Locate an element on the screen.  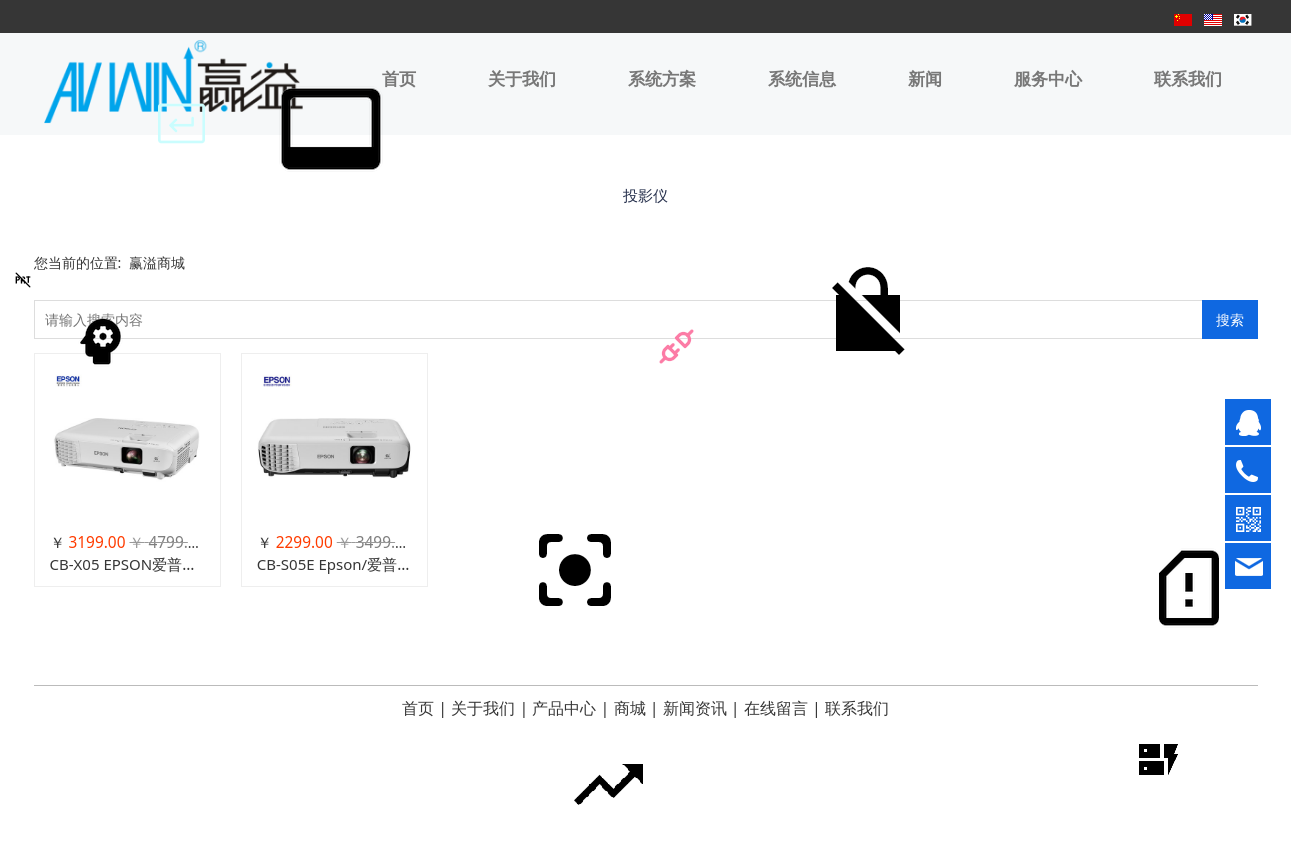
indicates connection is not encrypted or secure is located at coordinates (868, 311).